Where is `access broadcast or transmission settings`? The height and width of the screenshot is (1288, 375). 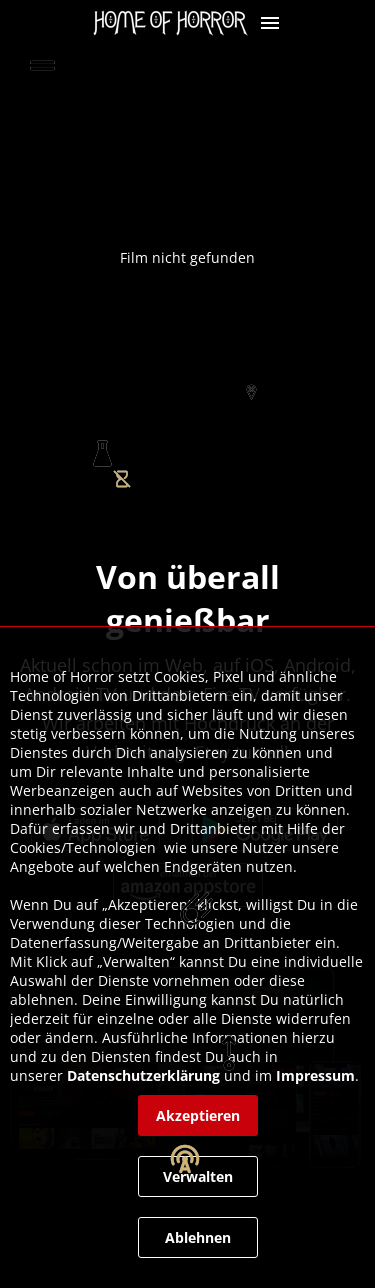
access broadcast or transmission settings is located at coordinates (185, 1159).